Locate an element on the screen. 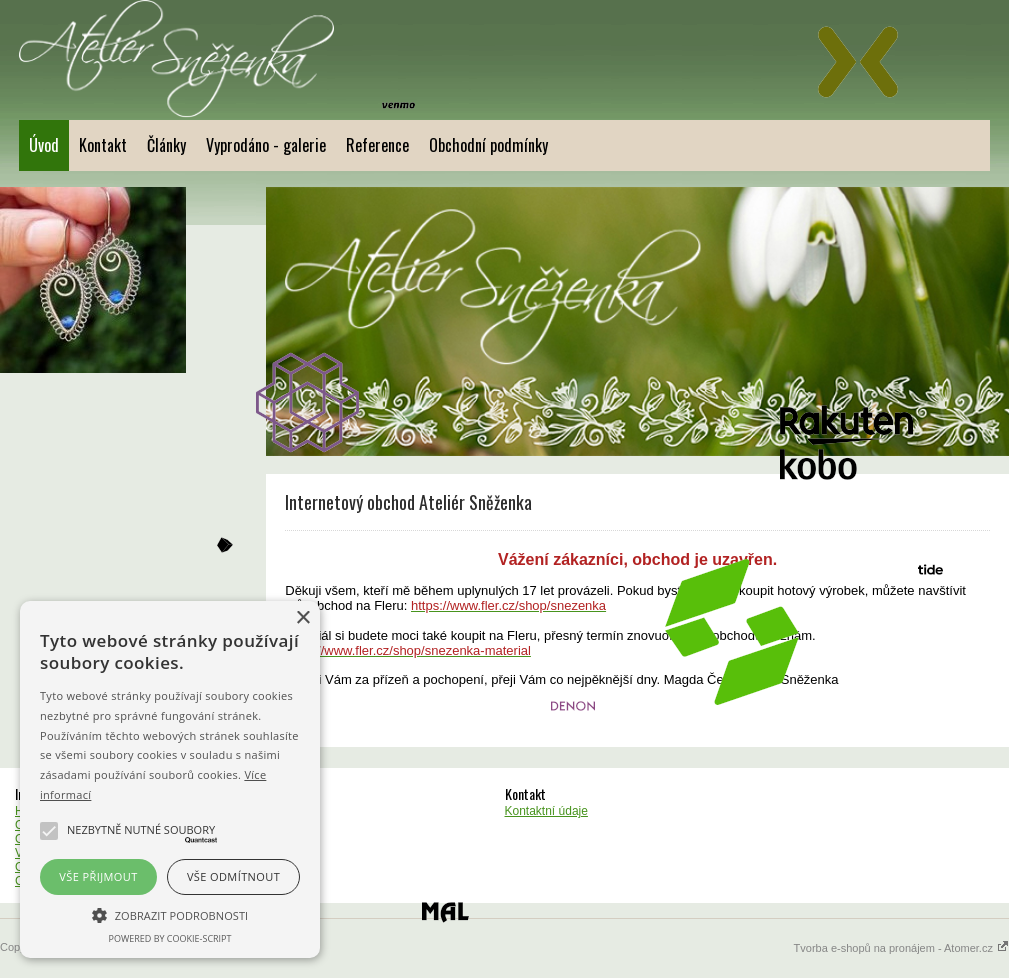 This screenshot has width=1009, height=978. quantcast company logo is located at coordinates (201, 840).